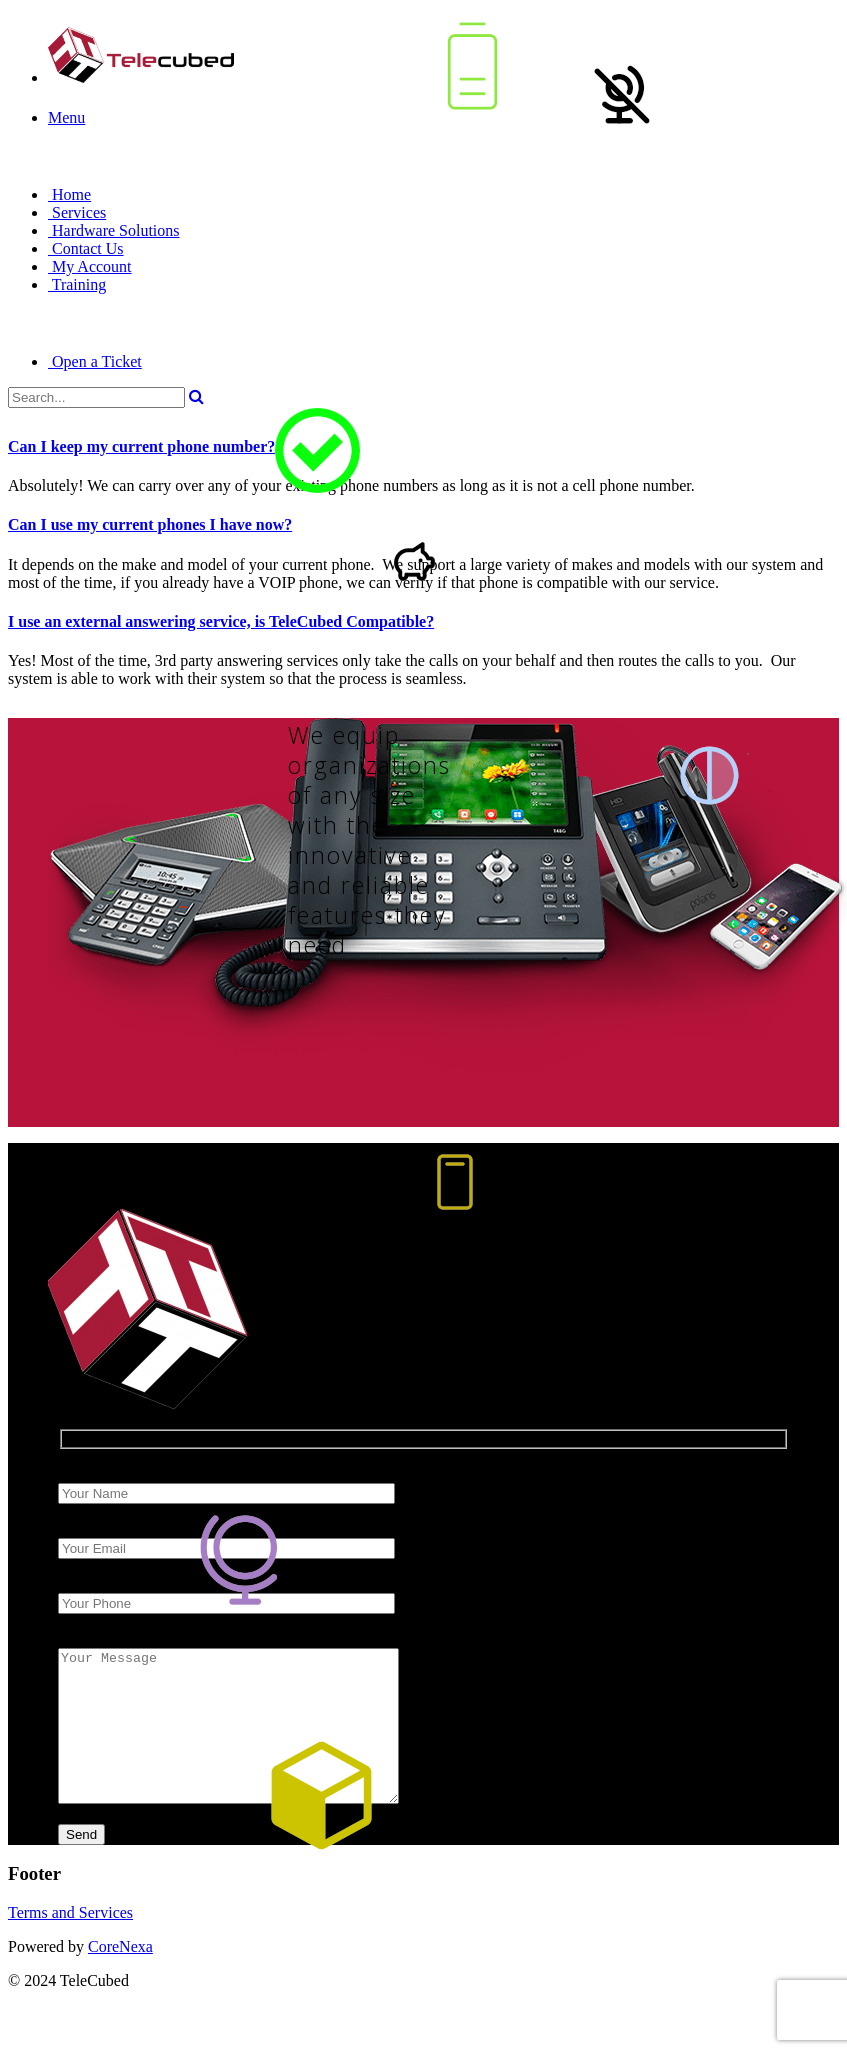 The image size is (847, 2054). Describe the element at coordinates (622, 96) in the screenshot. I see `disable network or internet connection` at that location.